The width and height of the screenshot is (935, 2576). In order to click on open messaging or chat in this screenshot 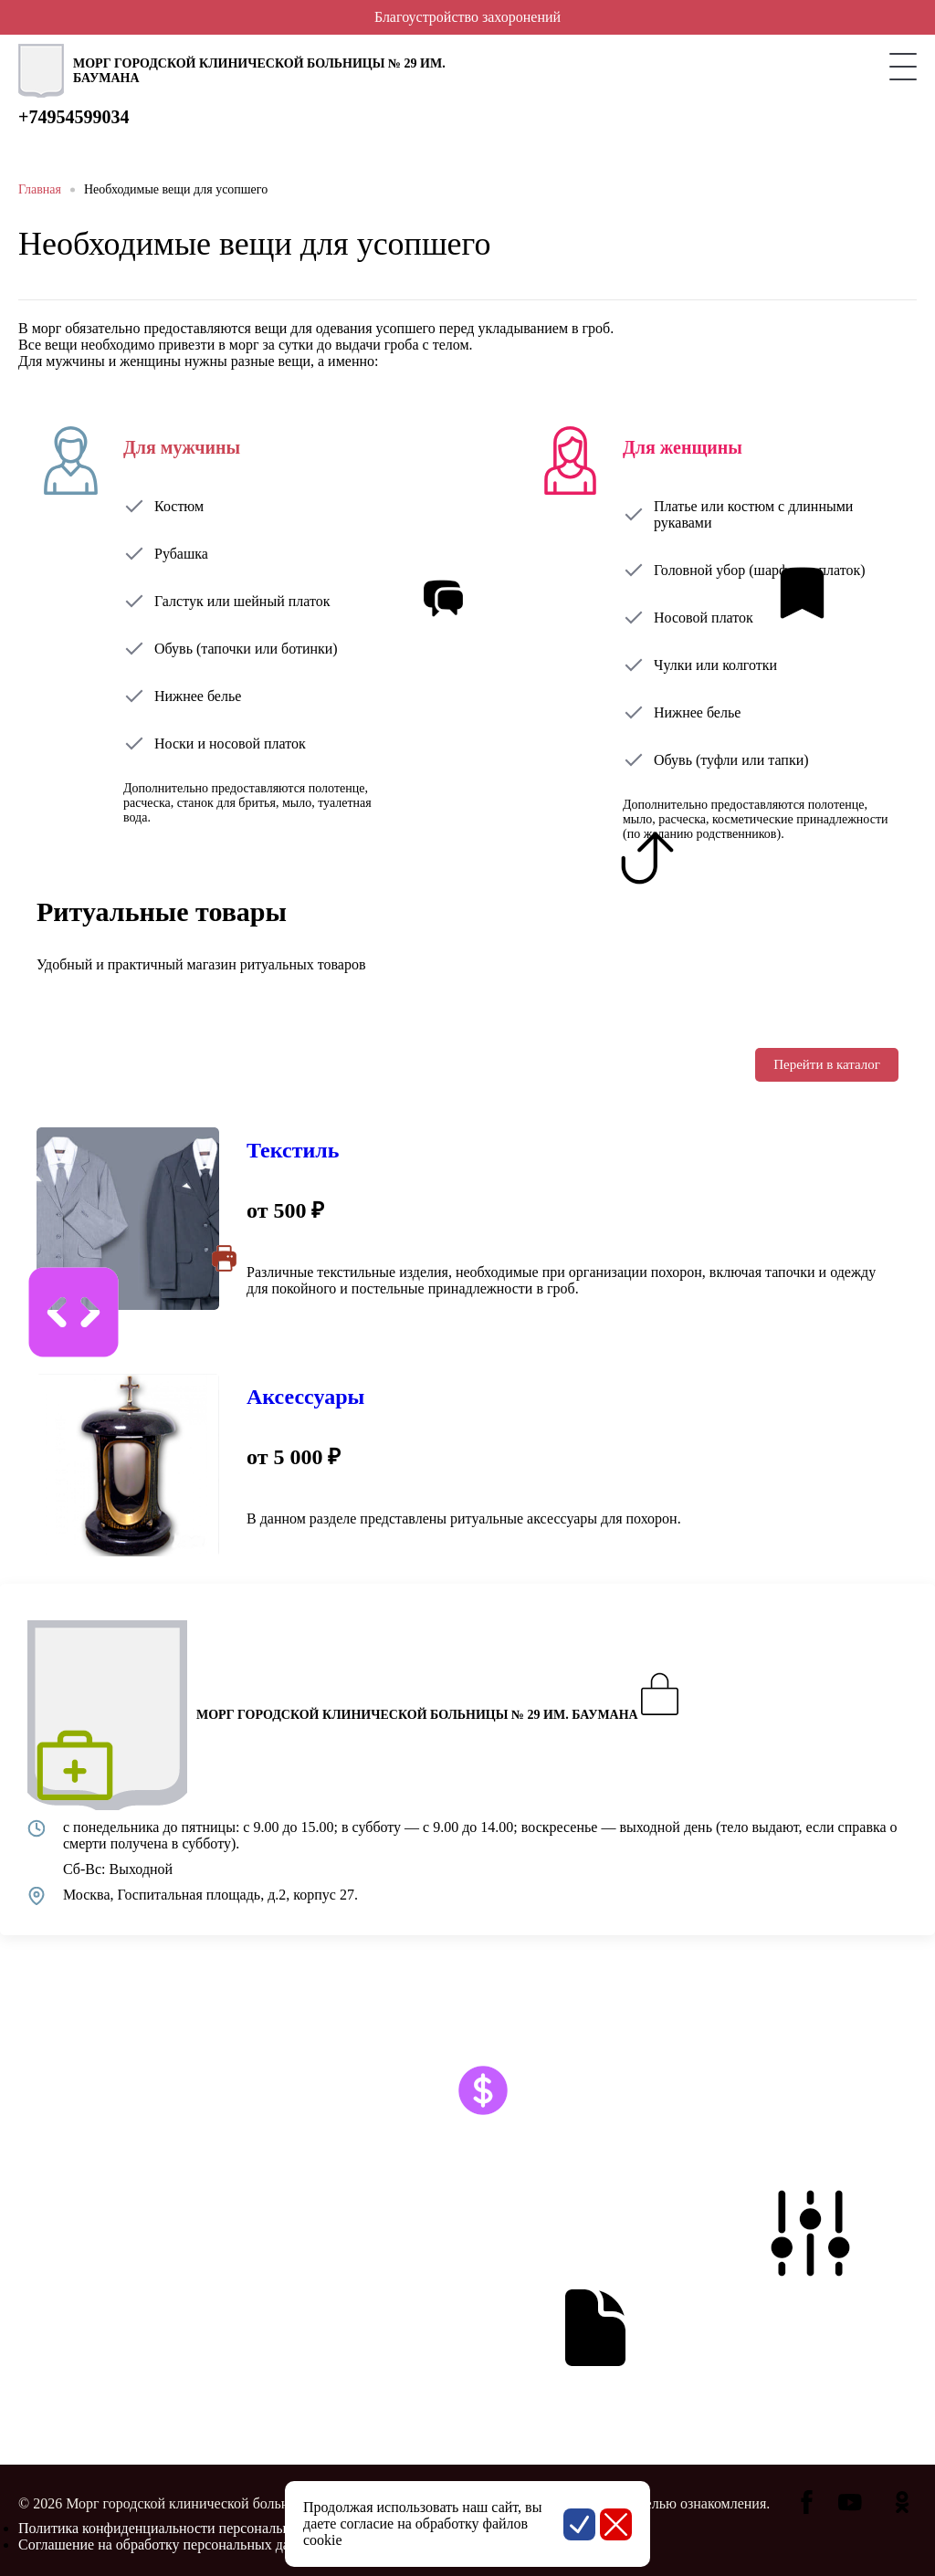, I will do `click(443, 598)`.